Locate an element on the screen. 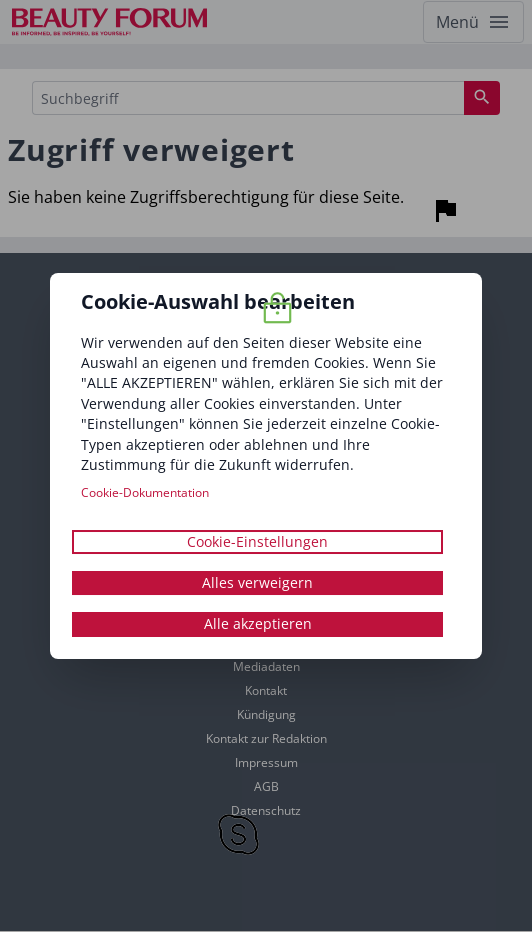 The width and height of the screenshot is (532, 932). open skype app is located at coordinates (238, 834).